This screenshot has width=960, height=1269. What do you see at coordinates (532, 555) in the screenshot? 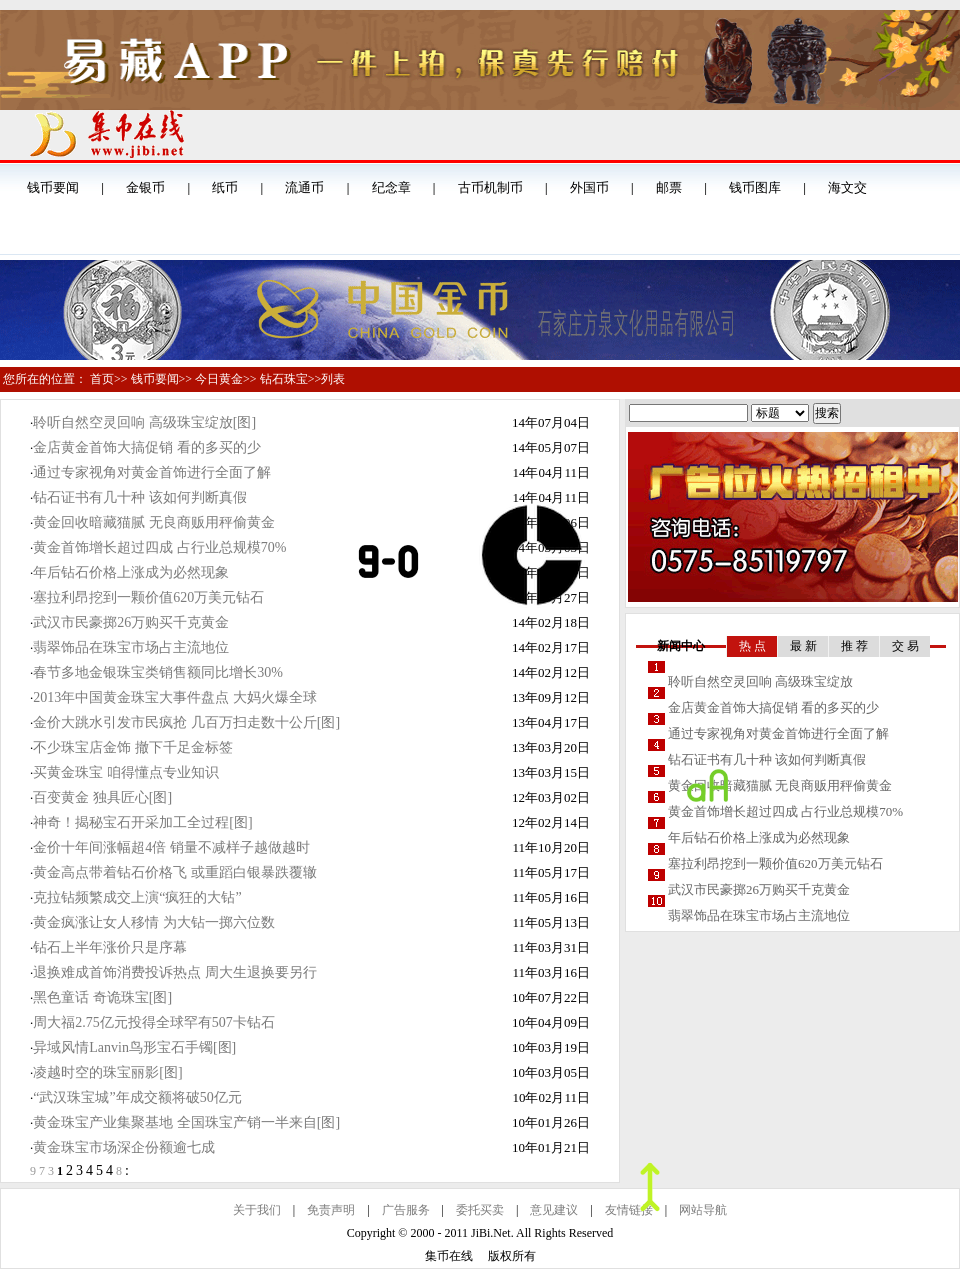
I see `view analytics or statistics breakdown` at bounding box center [532, 555].